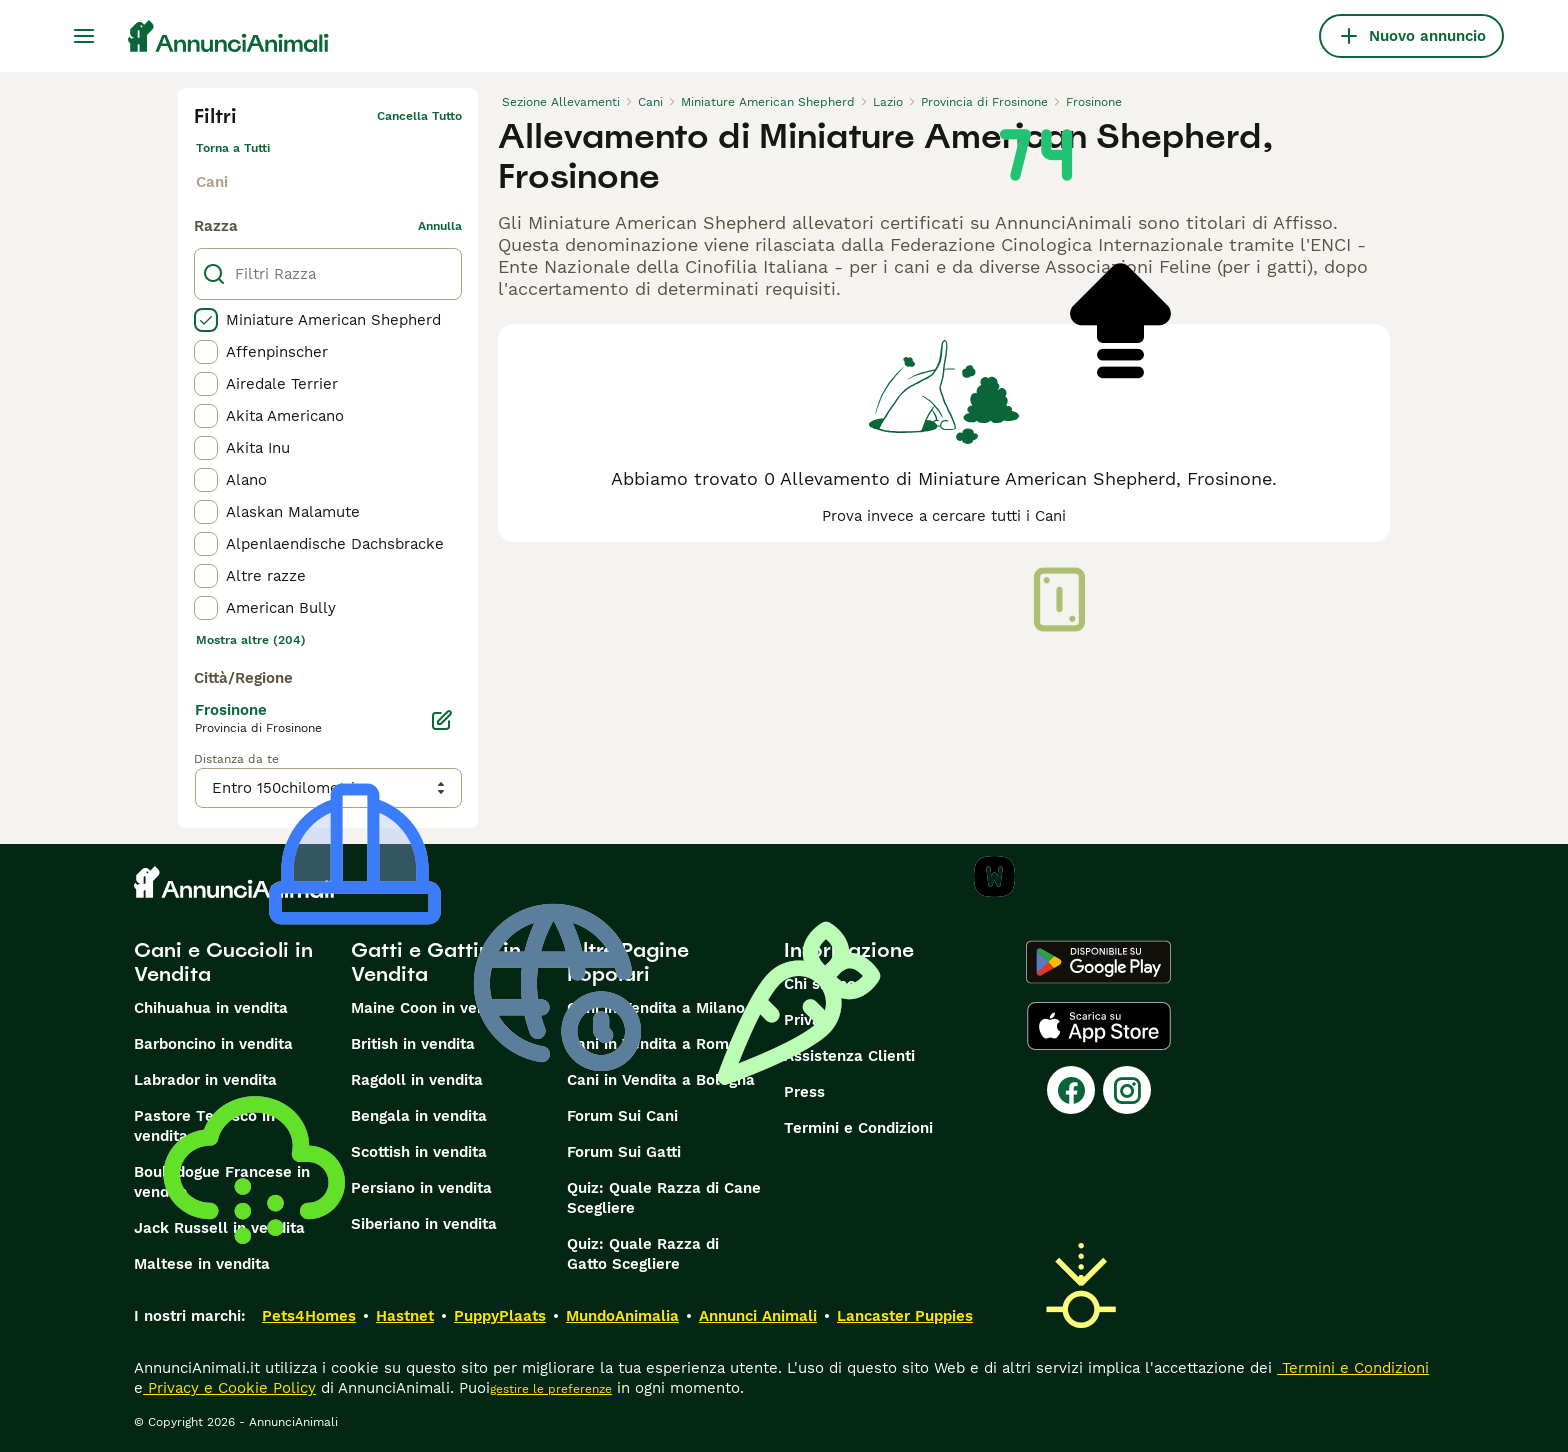 The width and height of the screenshot is (1568, 1452). What do you see at coordinates (355, 863) in the screenshot?
I see `access construction or worksite tools` at bounding box center [355, 863].